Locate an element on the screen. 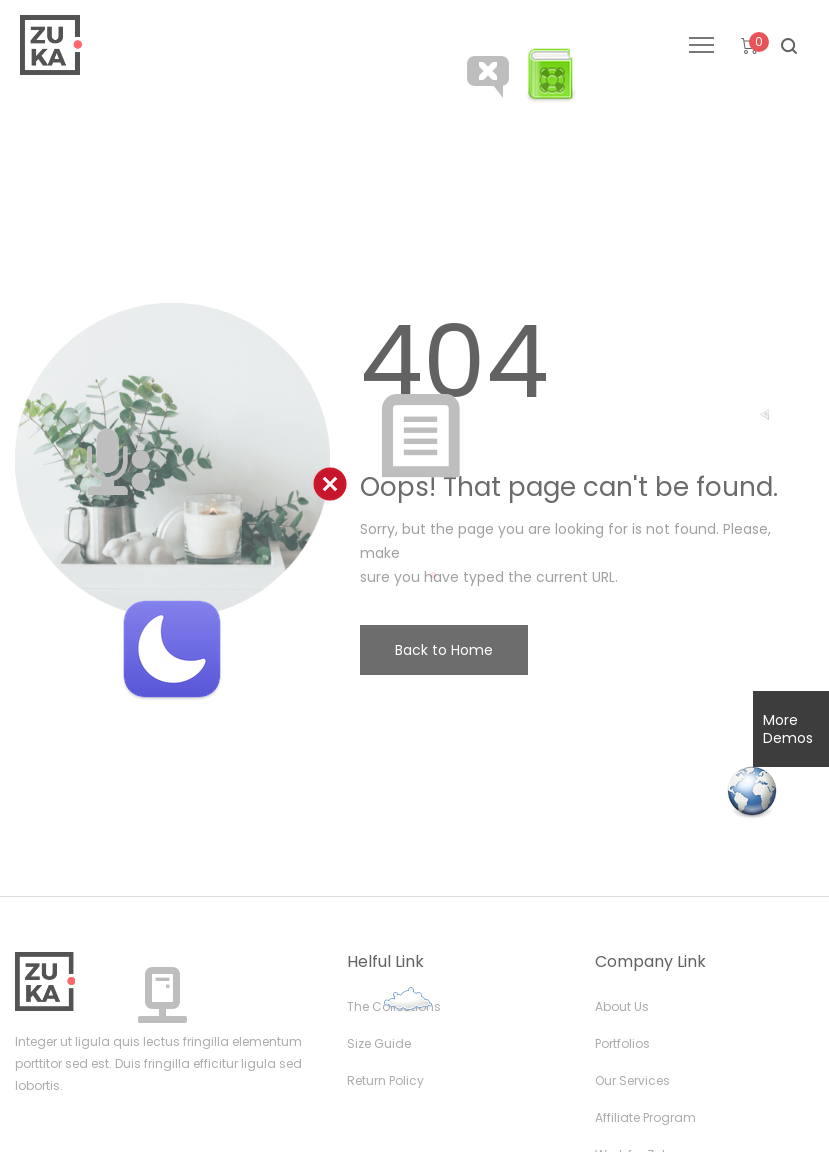  access internet and web applications is located at coordinates (752, 791).